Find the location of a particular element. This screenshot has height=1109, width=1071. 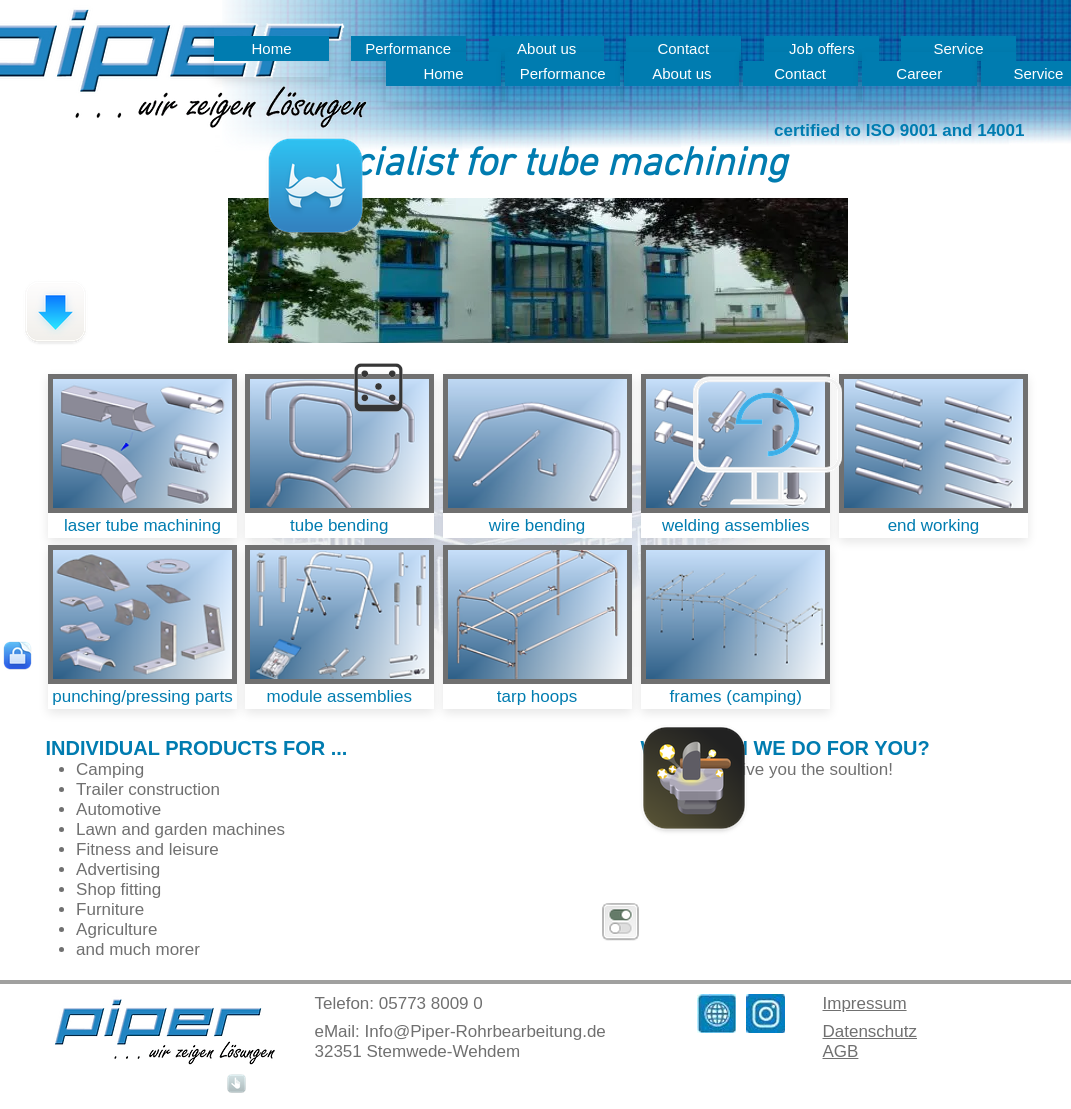

launch tali dice game is located at coordinates (378, 387).